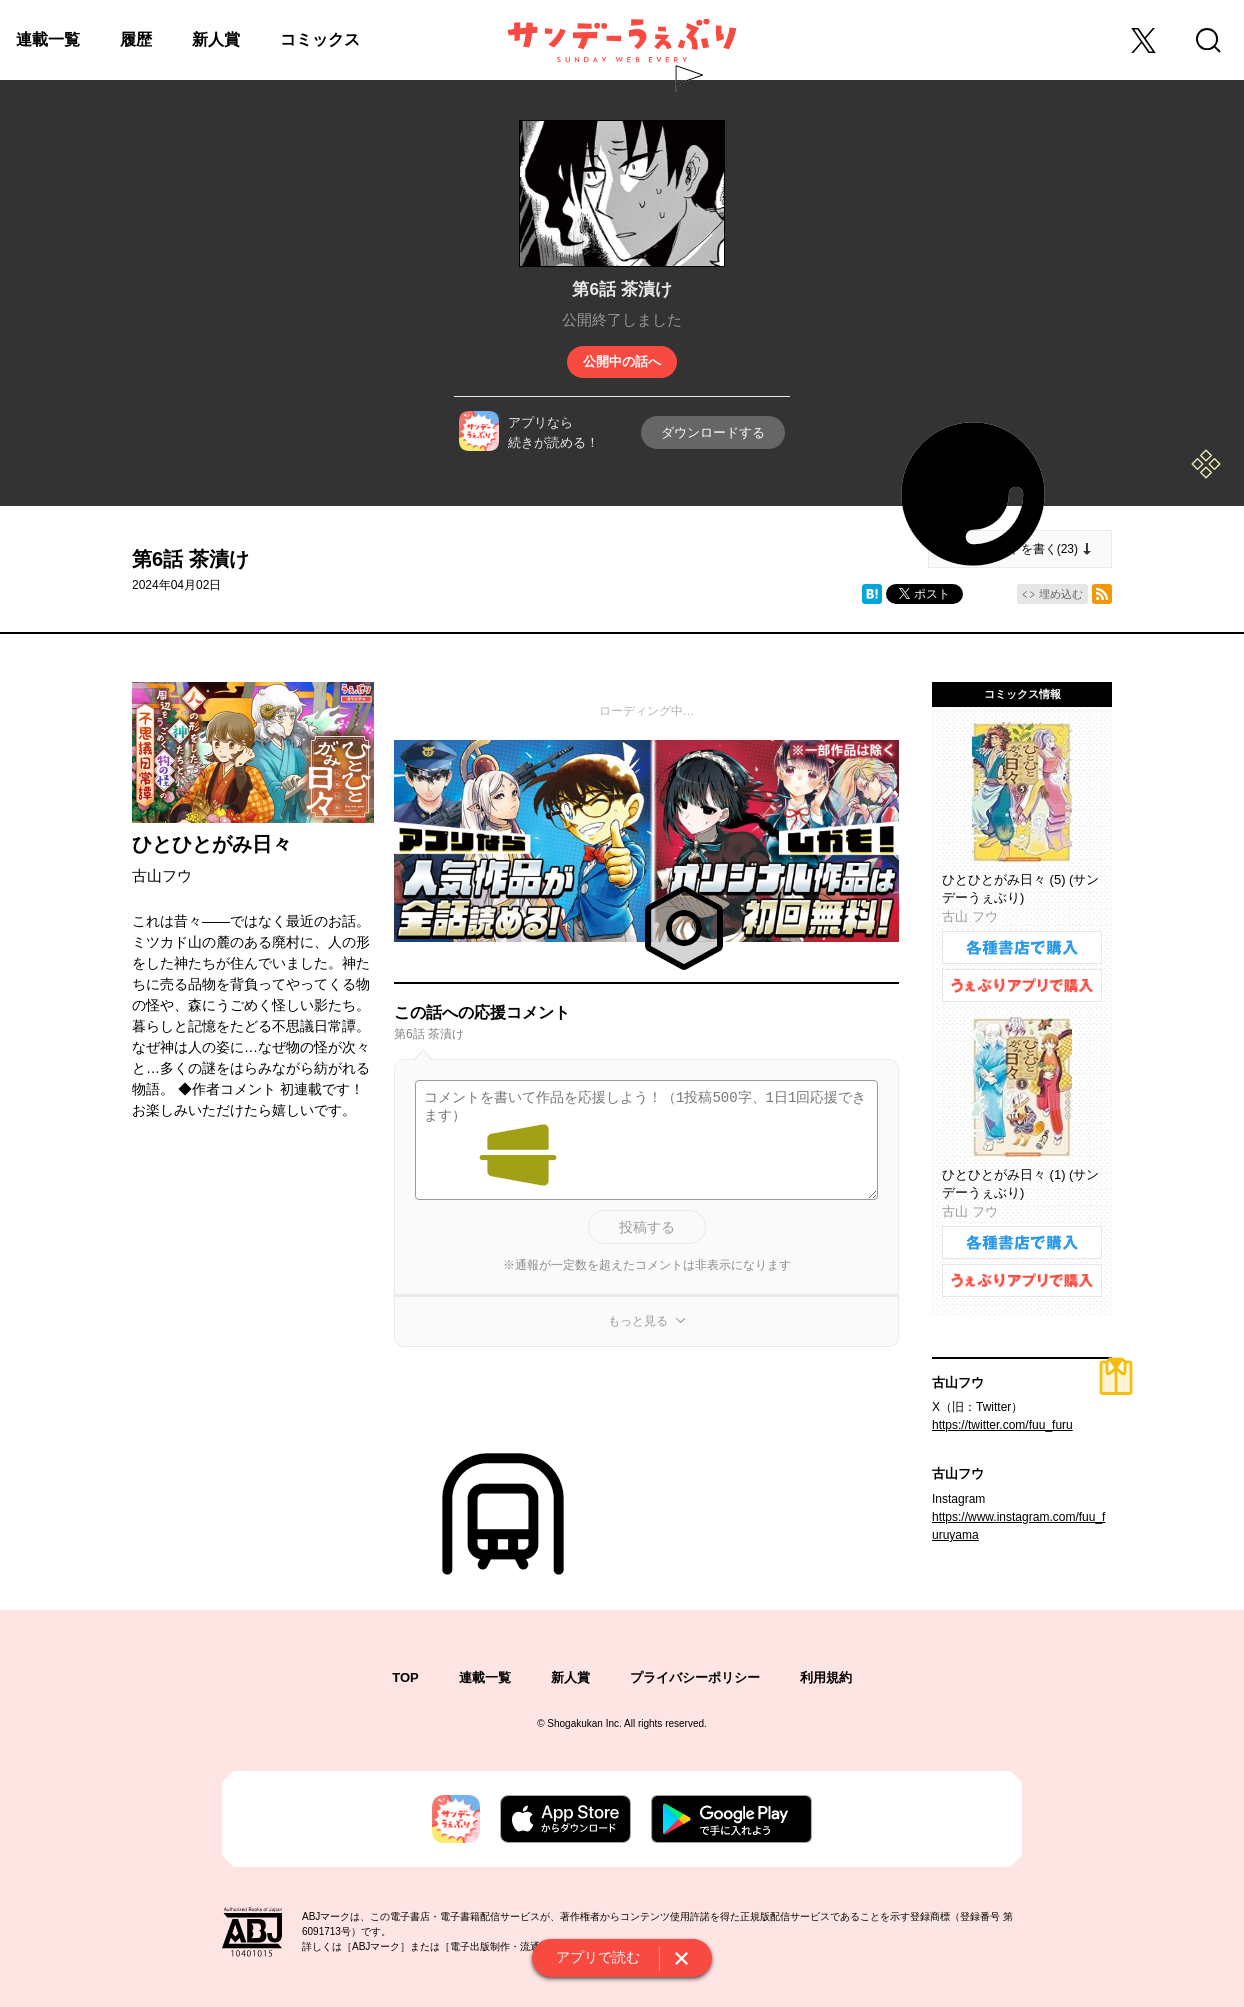 The height and width of the screenshot is (2007, 1244). What do you see at coordinates (686, 78) in the screenshot?
I see `flag or bookmark an item` at bounding box center [686, 78].